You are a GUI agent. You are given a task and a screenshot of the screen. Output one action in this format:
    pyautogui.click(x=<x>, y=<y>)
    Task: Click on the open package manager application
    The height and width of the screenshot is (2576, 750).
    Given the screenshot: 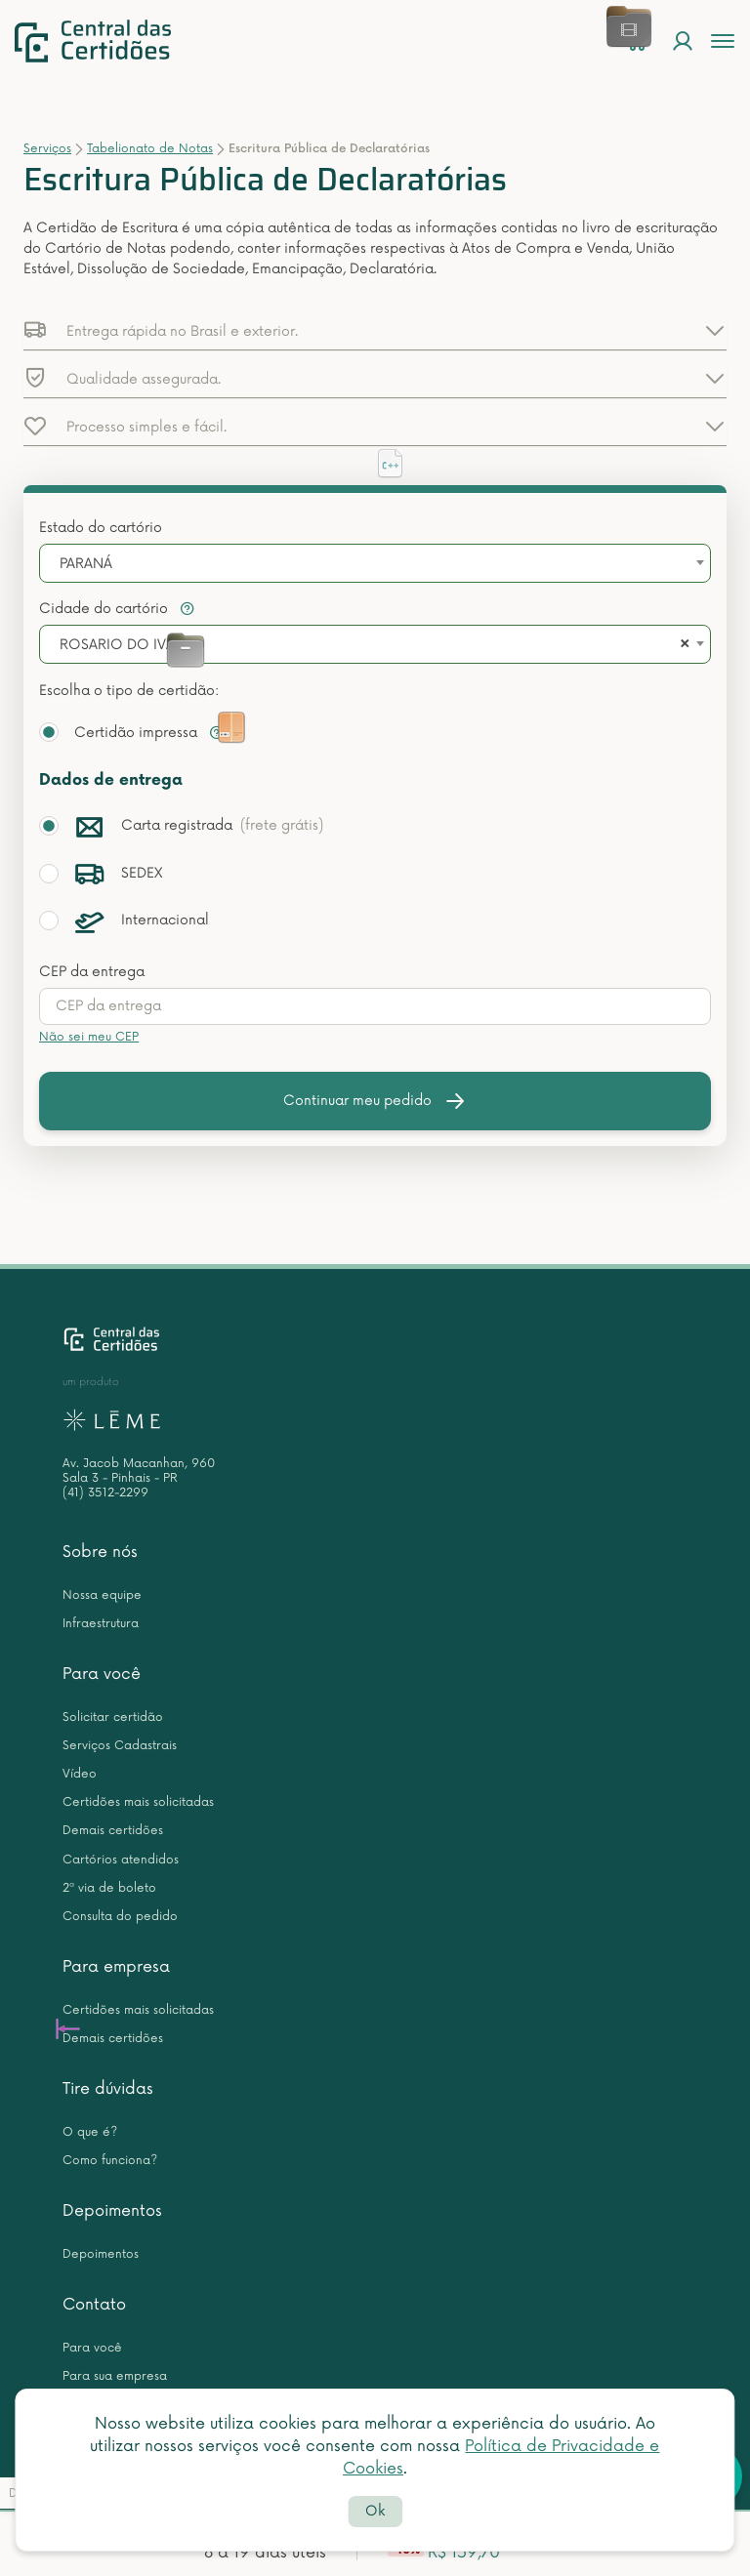 What is the action you would take?
    pyautogui.click(x=231, y=727)
    